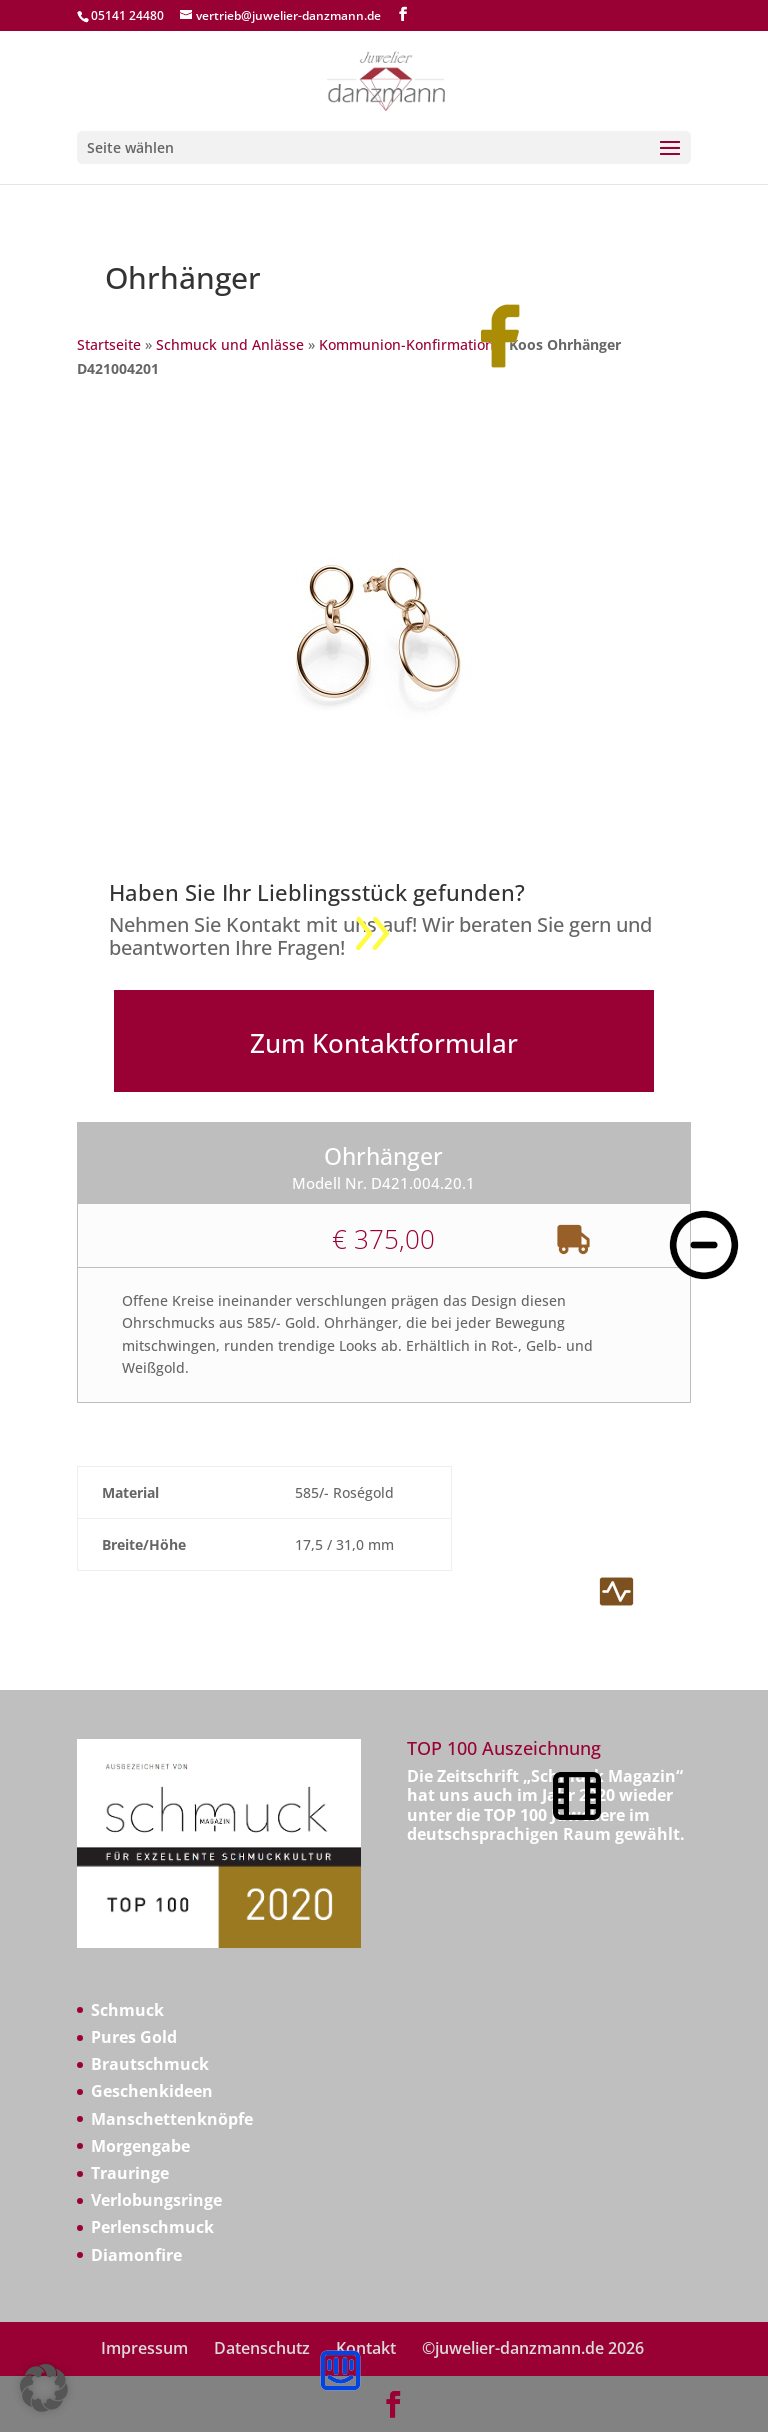 This screenshot has width=768, height=2432. I want to click on view health or heart rate data, so click(616, 1591).